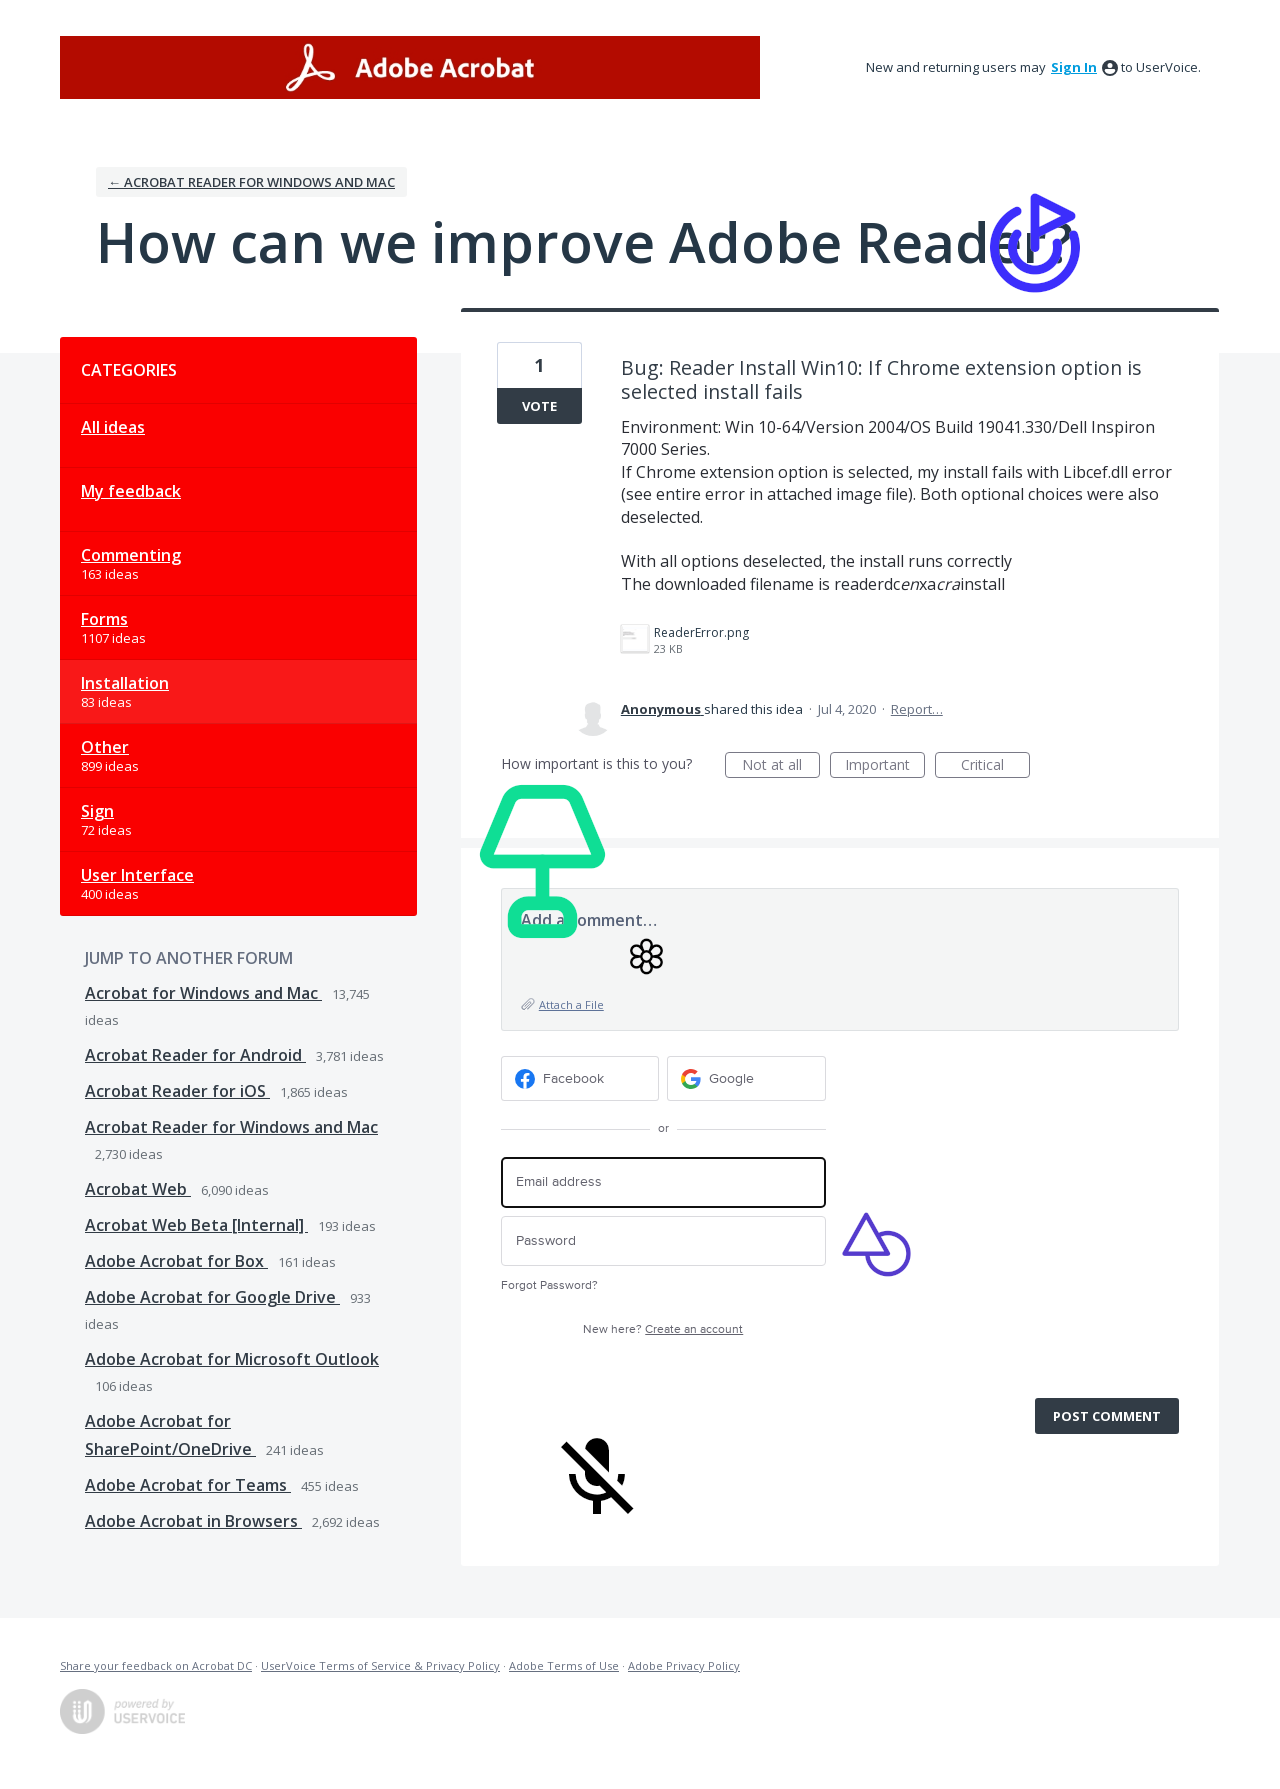 Image resolution: width=1280 pixels, height=1789 pixels. What do you see at coordinates (876, 1244) in the screenshot?
I see `access shape tools or drawing options` at bounding box center [876, 1244].